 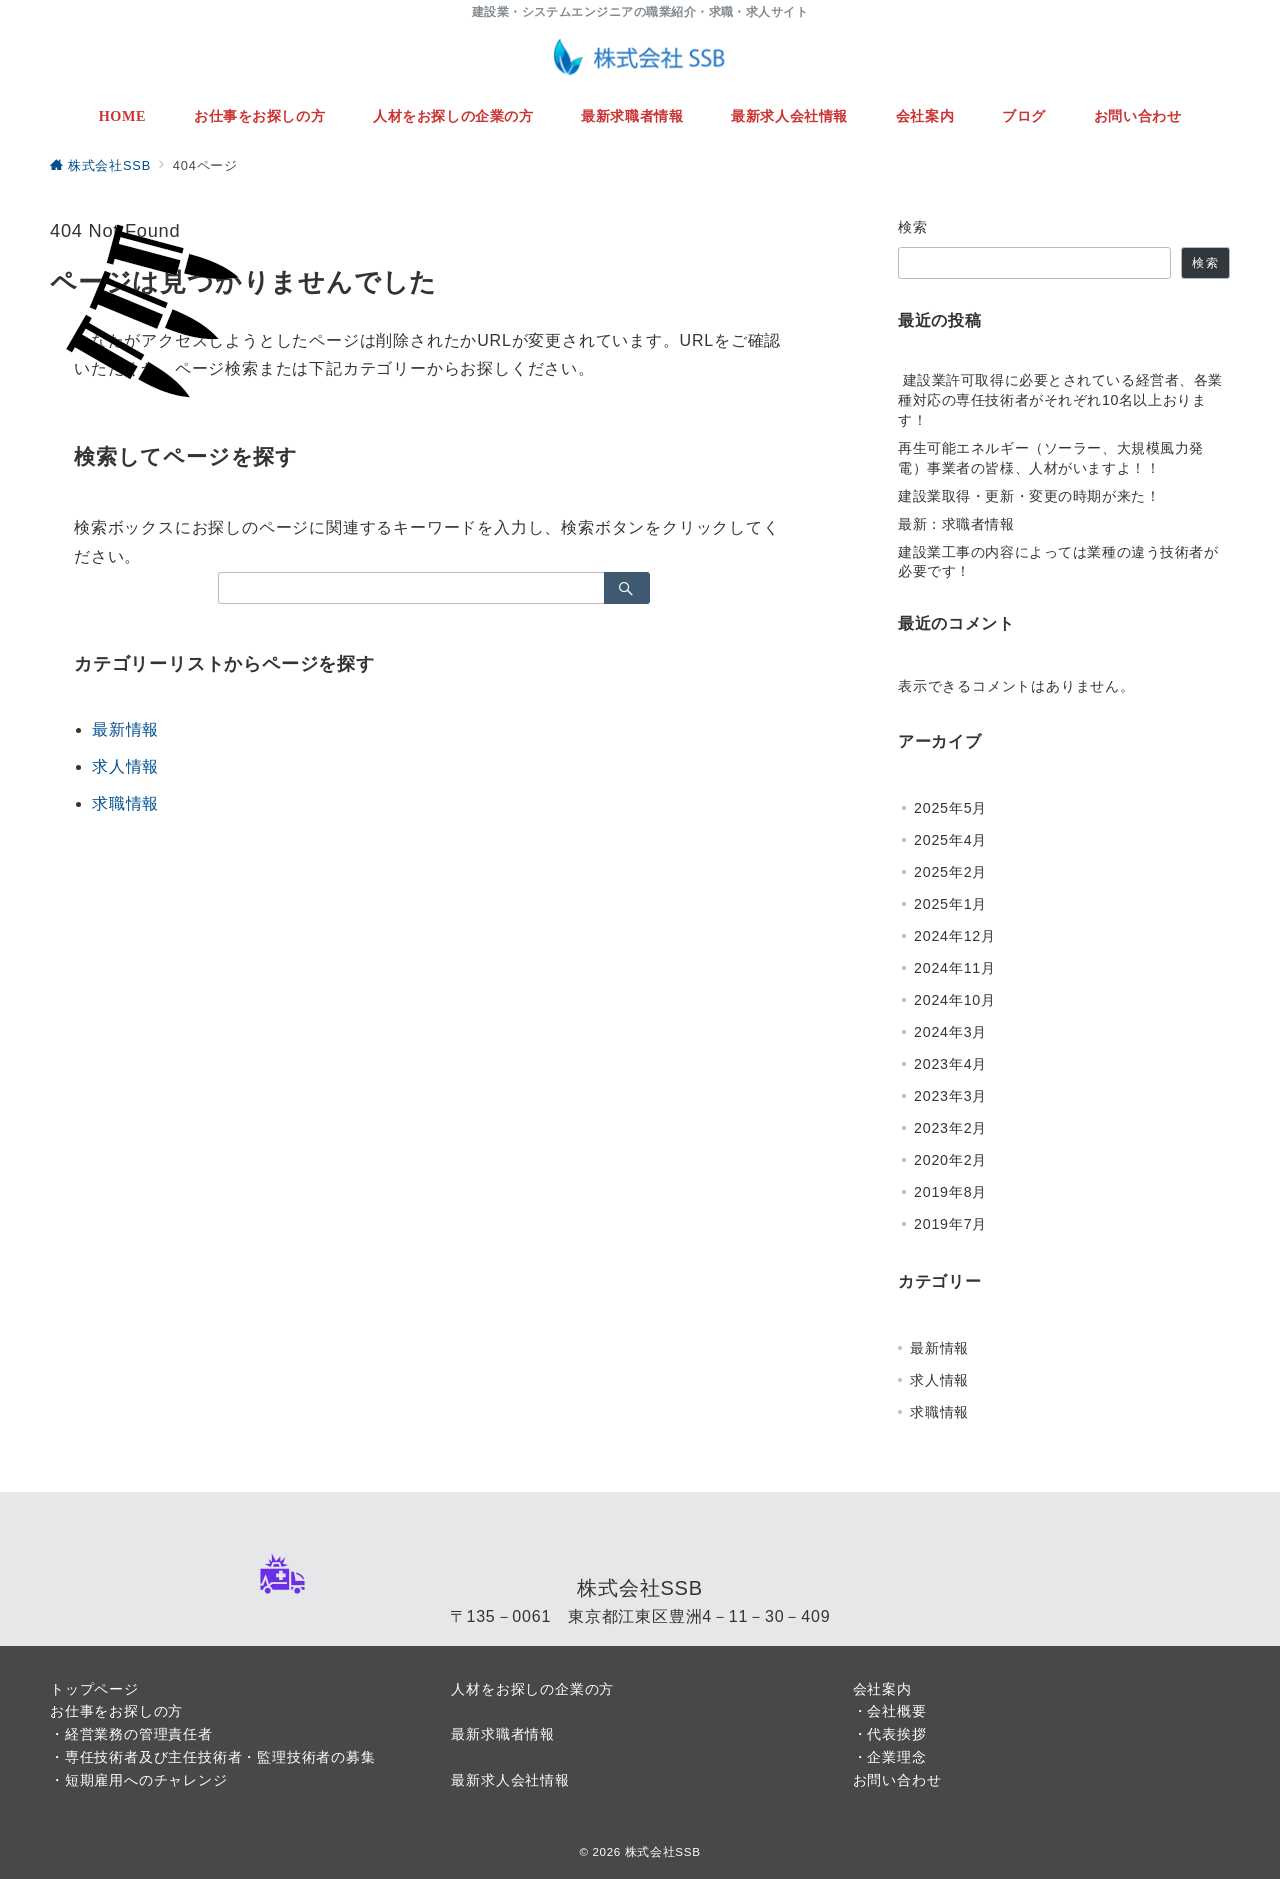 I want to click on ammunition or bullet inventory indicator, so click(x=151, y=311).